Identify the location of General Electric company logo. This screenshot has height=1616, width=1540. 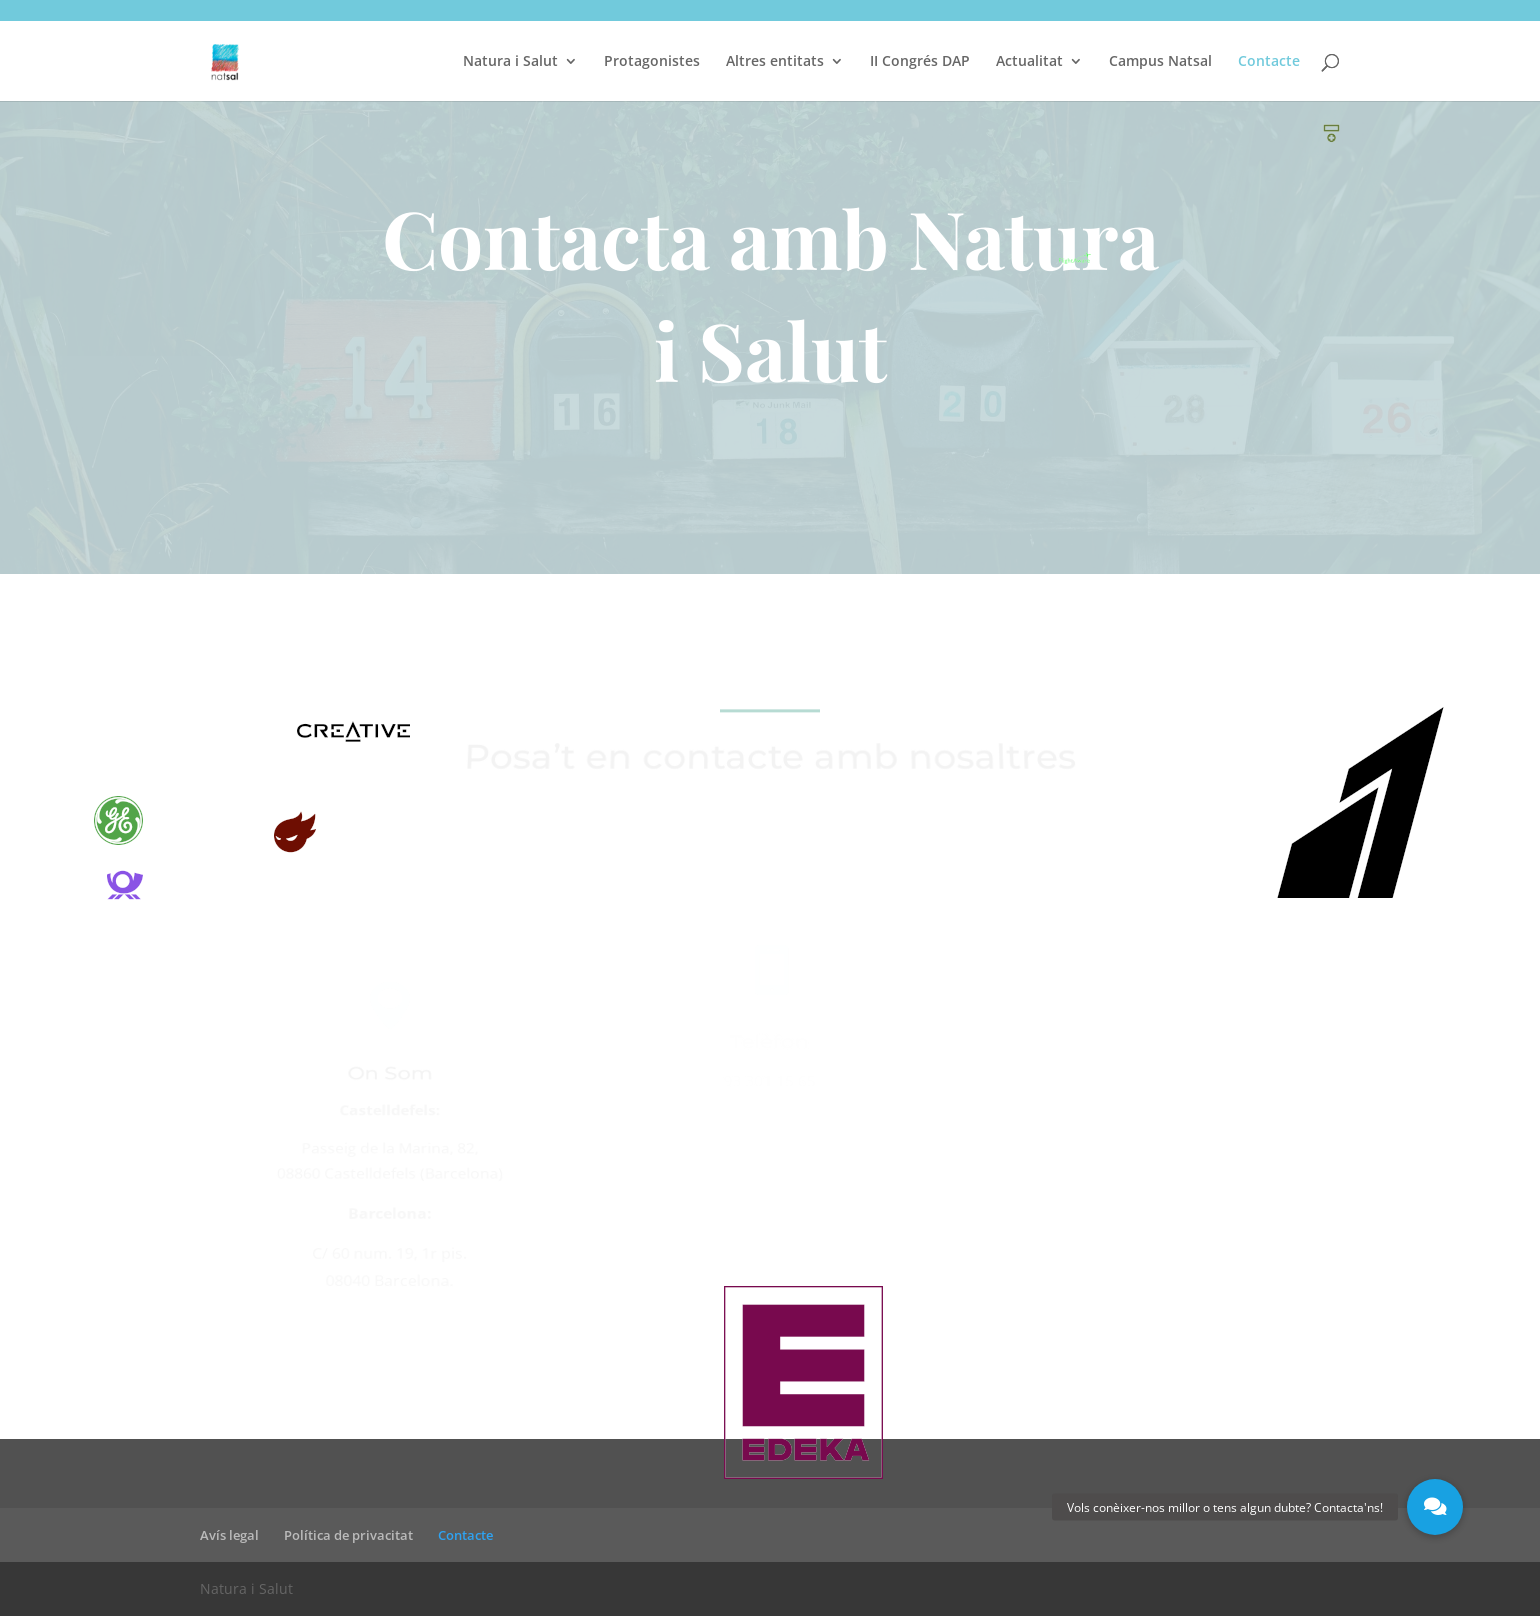
(118, 820).